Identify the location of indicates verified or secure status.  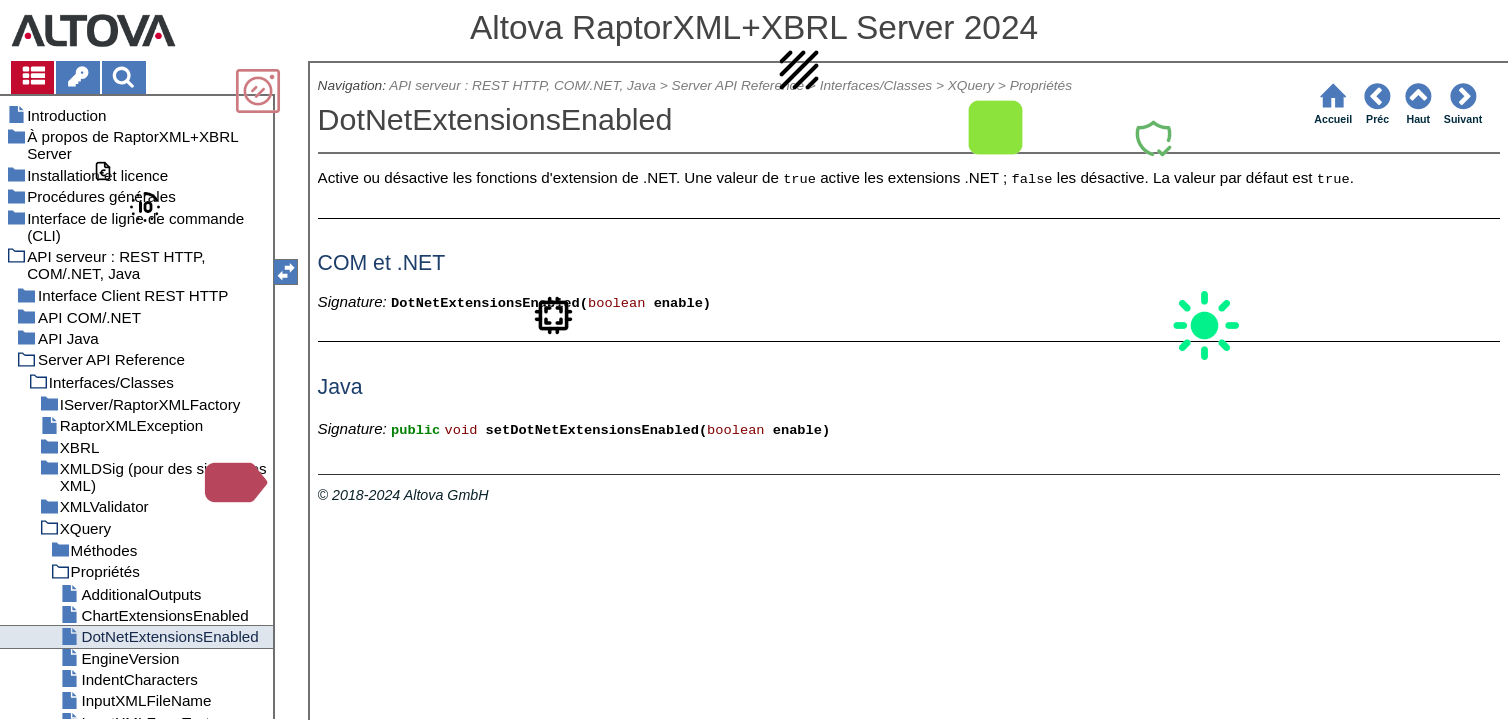
(1153, 138).